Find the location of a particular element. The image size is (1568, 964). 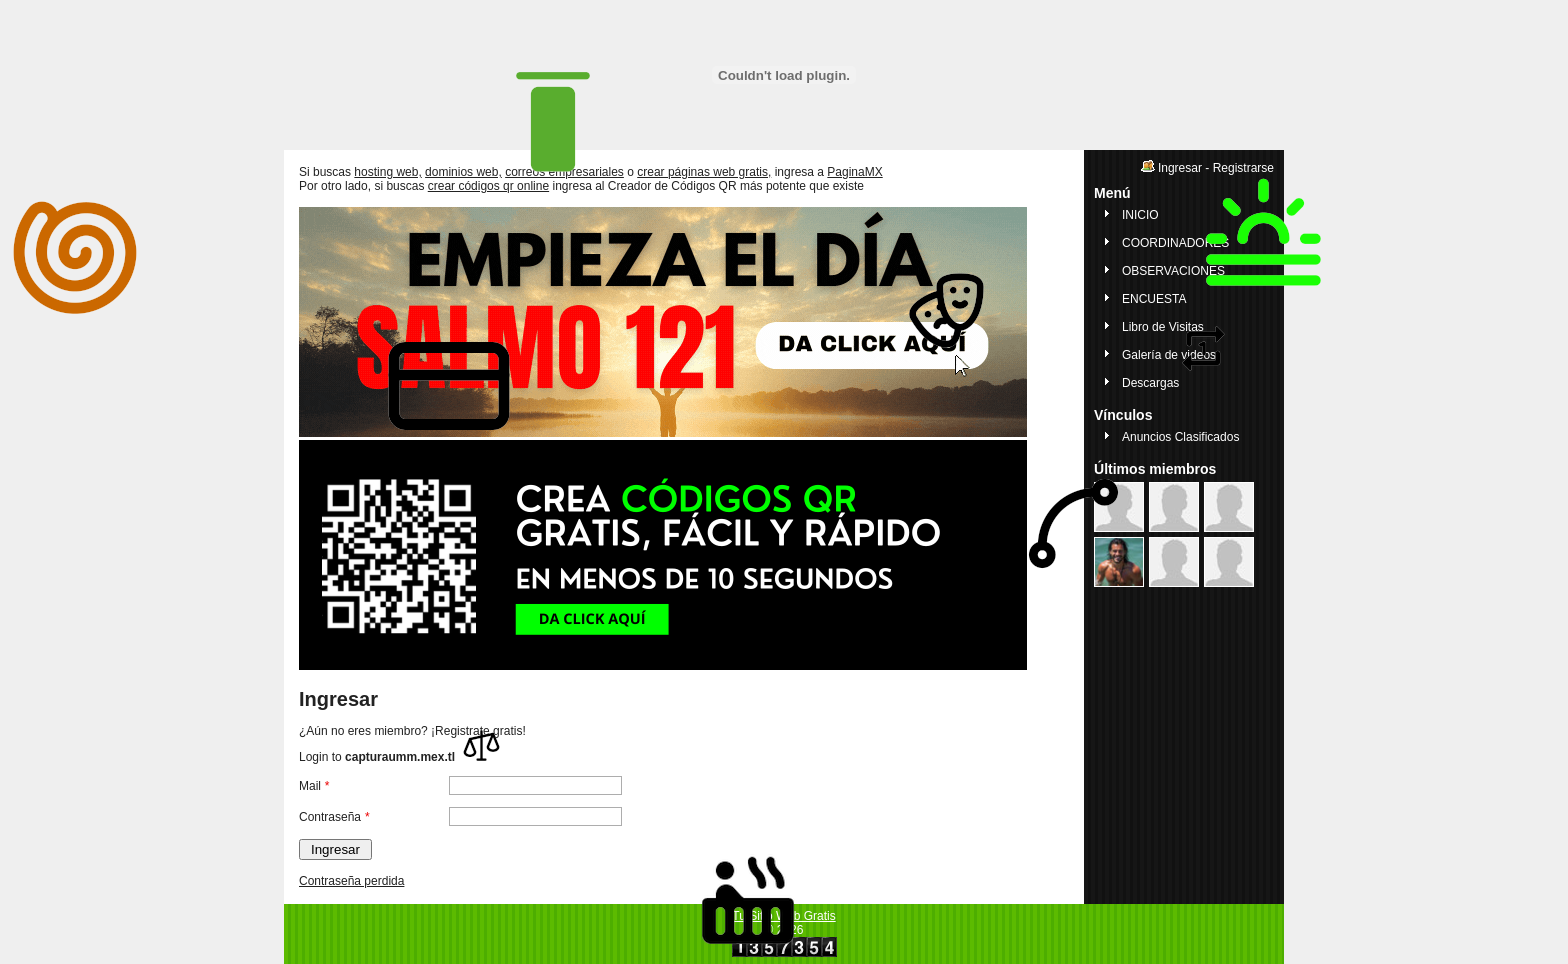

view hot tub or spa amenities is located at coordinates (748, 898).